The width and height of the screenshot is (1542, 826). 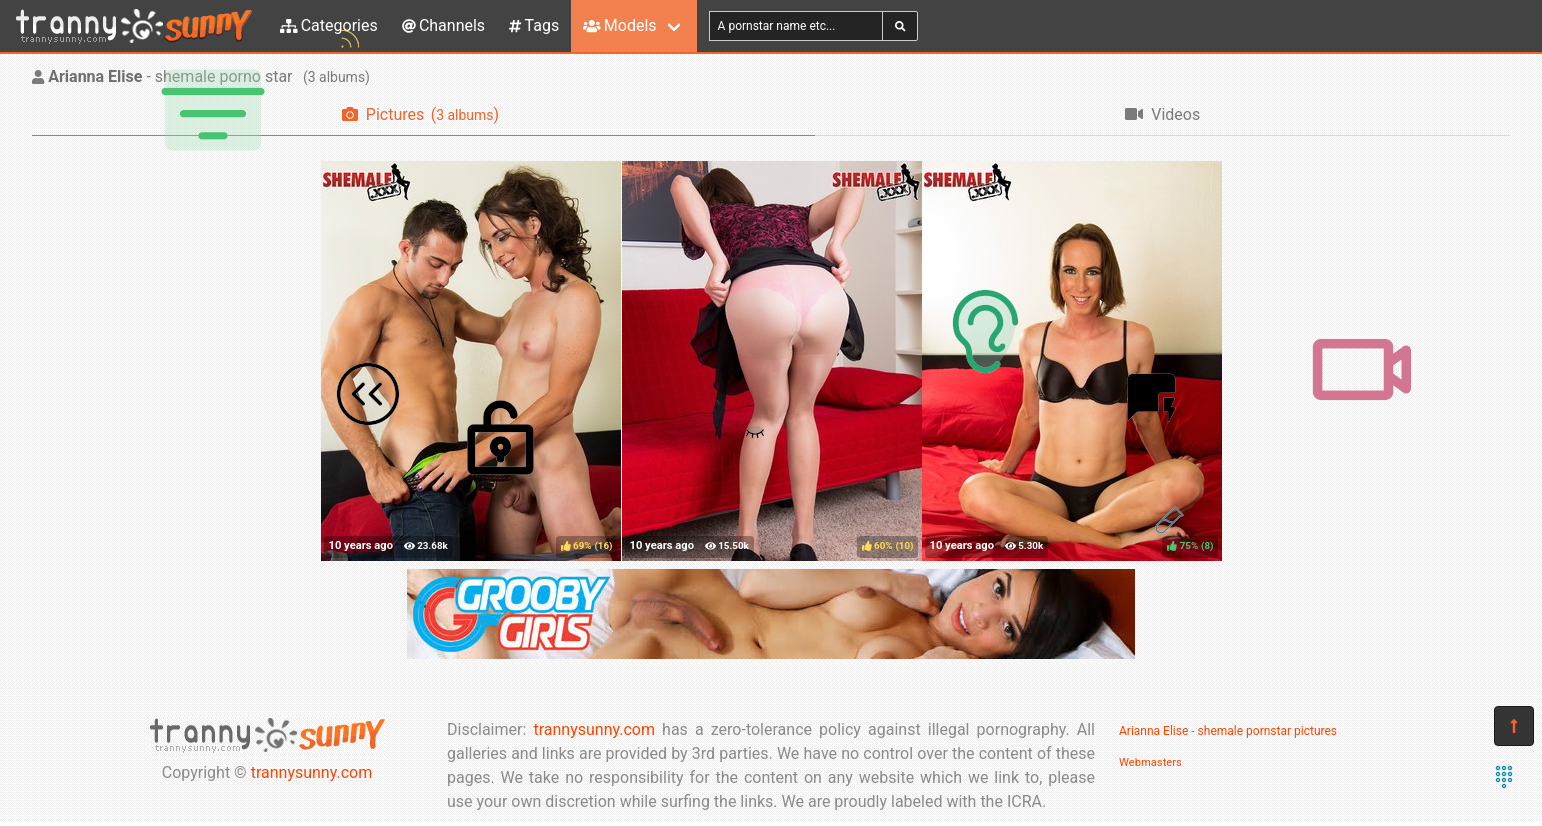 What do you see at coordinates (1169, 520) in the screenshot?
I see `access experimental or beta features` at bounding box center [1169, 520].